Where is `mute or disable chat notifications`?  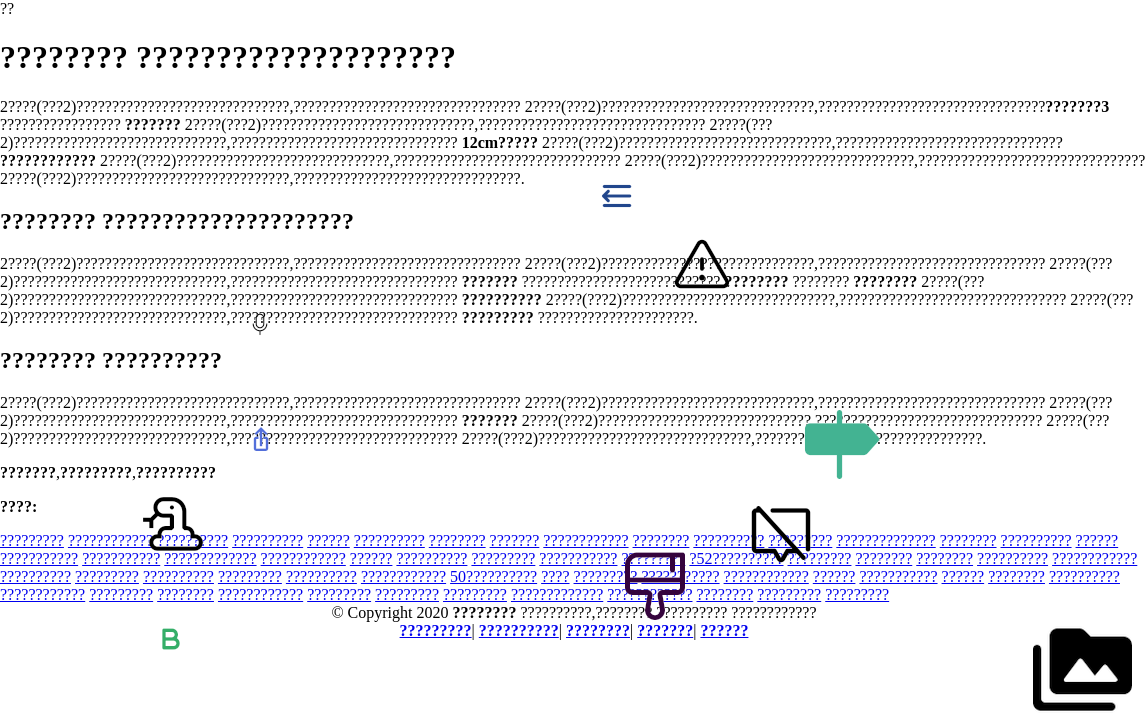
mute or disable chat notifications is located at coordinates (781, 533).